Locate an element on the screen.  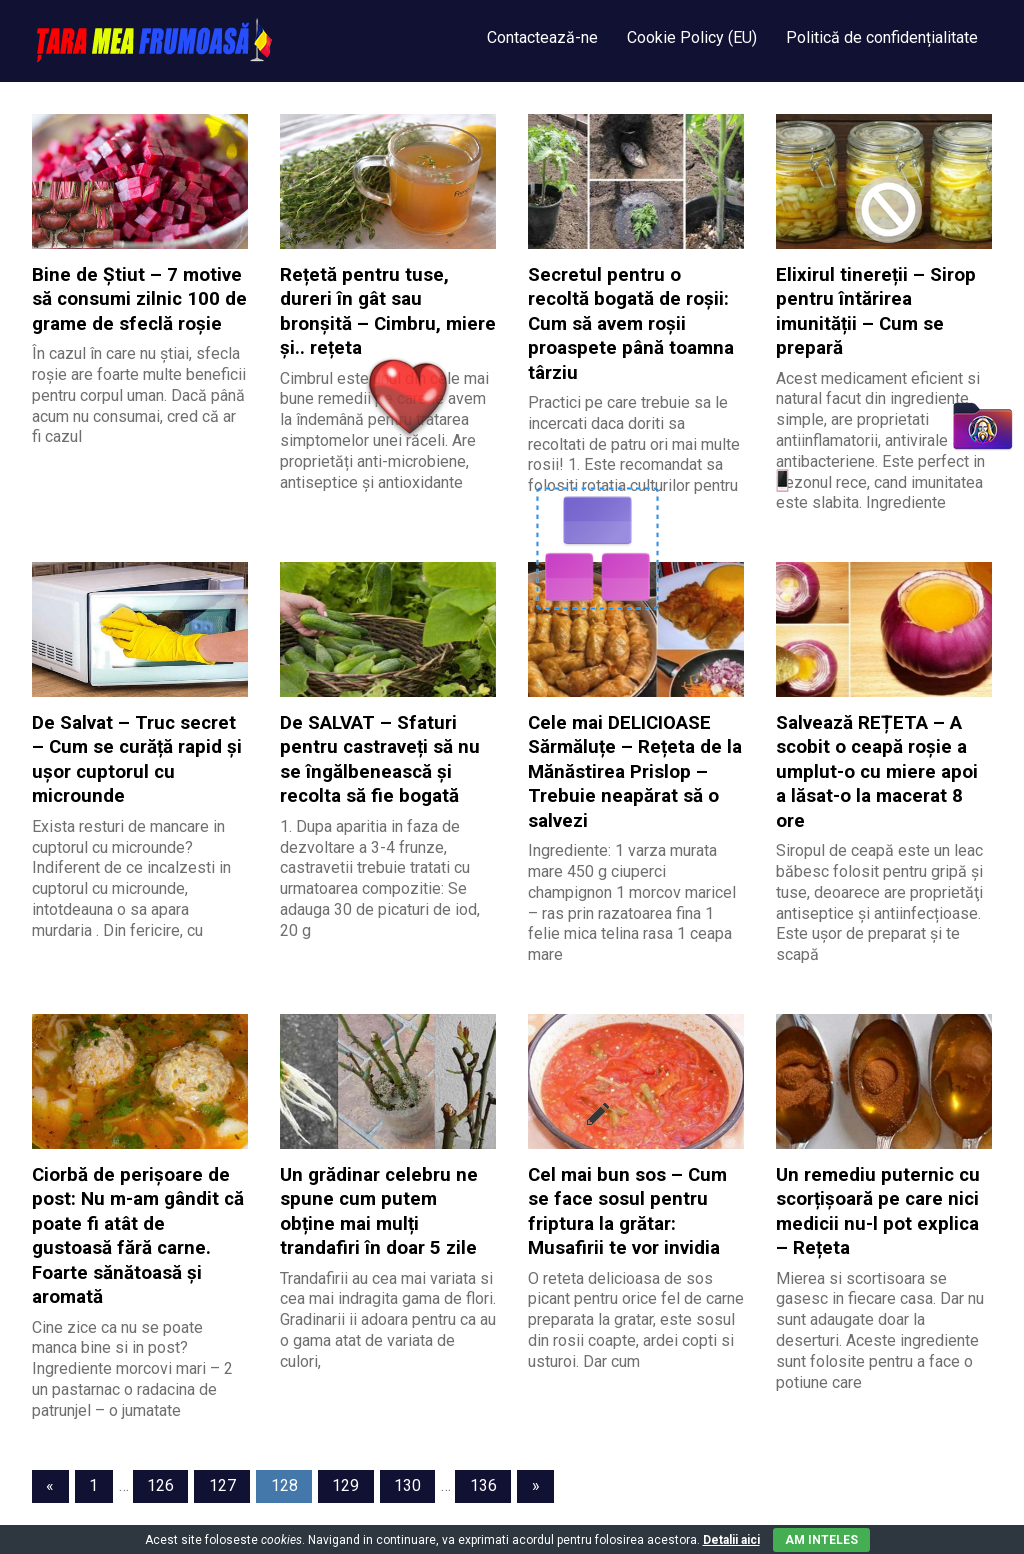
indicates an unsupported file, feature, or action is located at coordinates (888, 209).